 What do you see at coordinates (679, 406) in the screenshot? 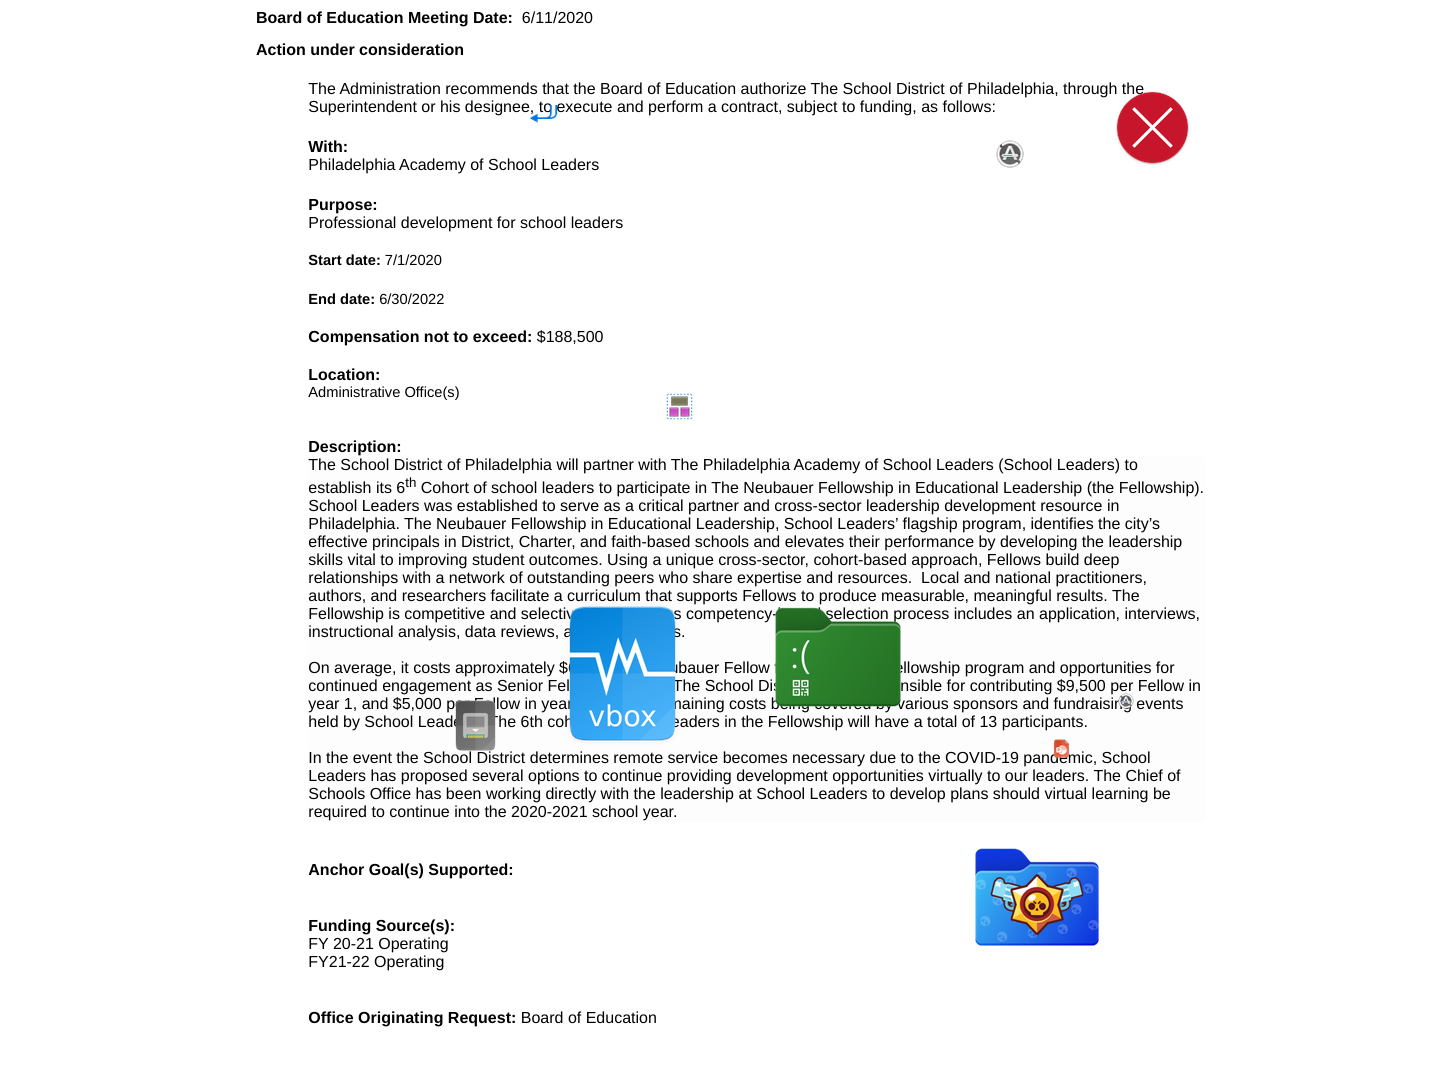
I see `select all items in the current view` at bounding box center [679, 406].